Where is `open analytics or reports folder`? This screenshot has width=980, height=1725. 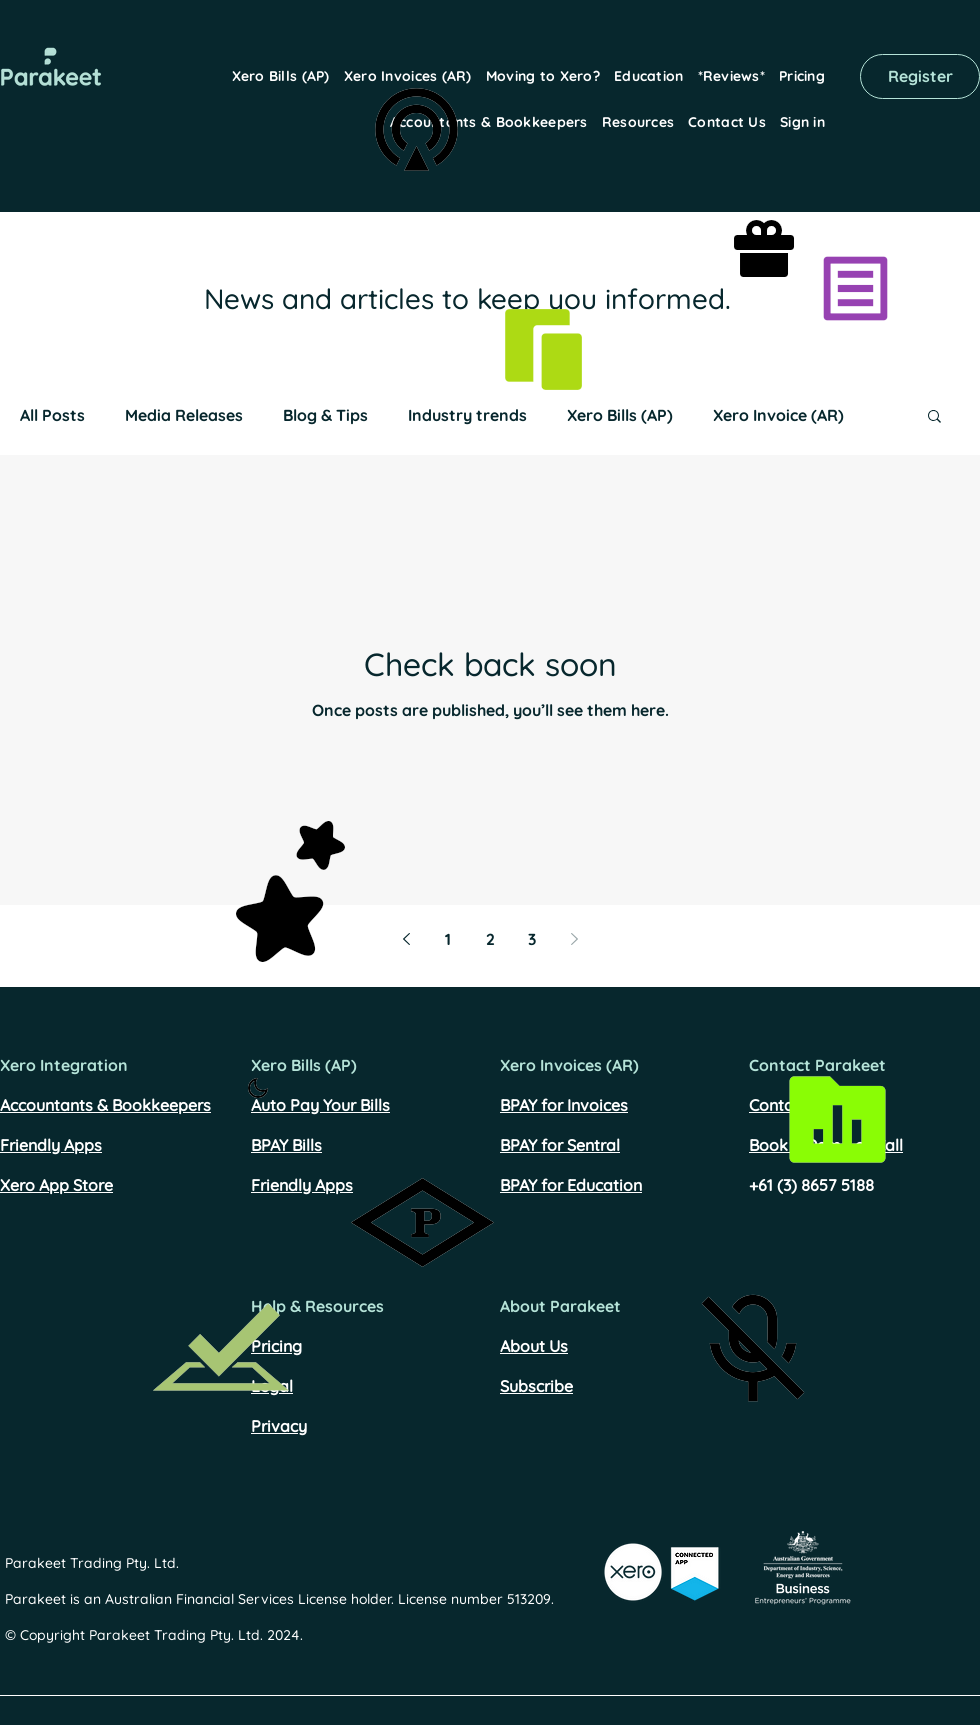 open analytics or reports folder is located at coordinates (837, 1119).